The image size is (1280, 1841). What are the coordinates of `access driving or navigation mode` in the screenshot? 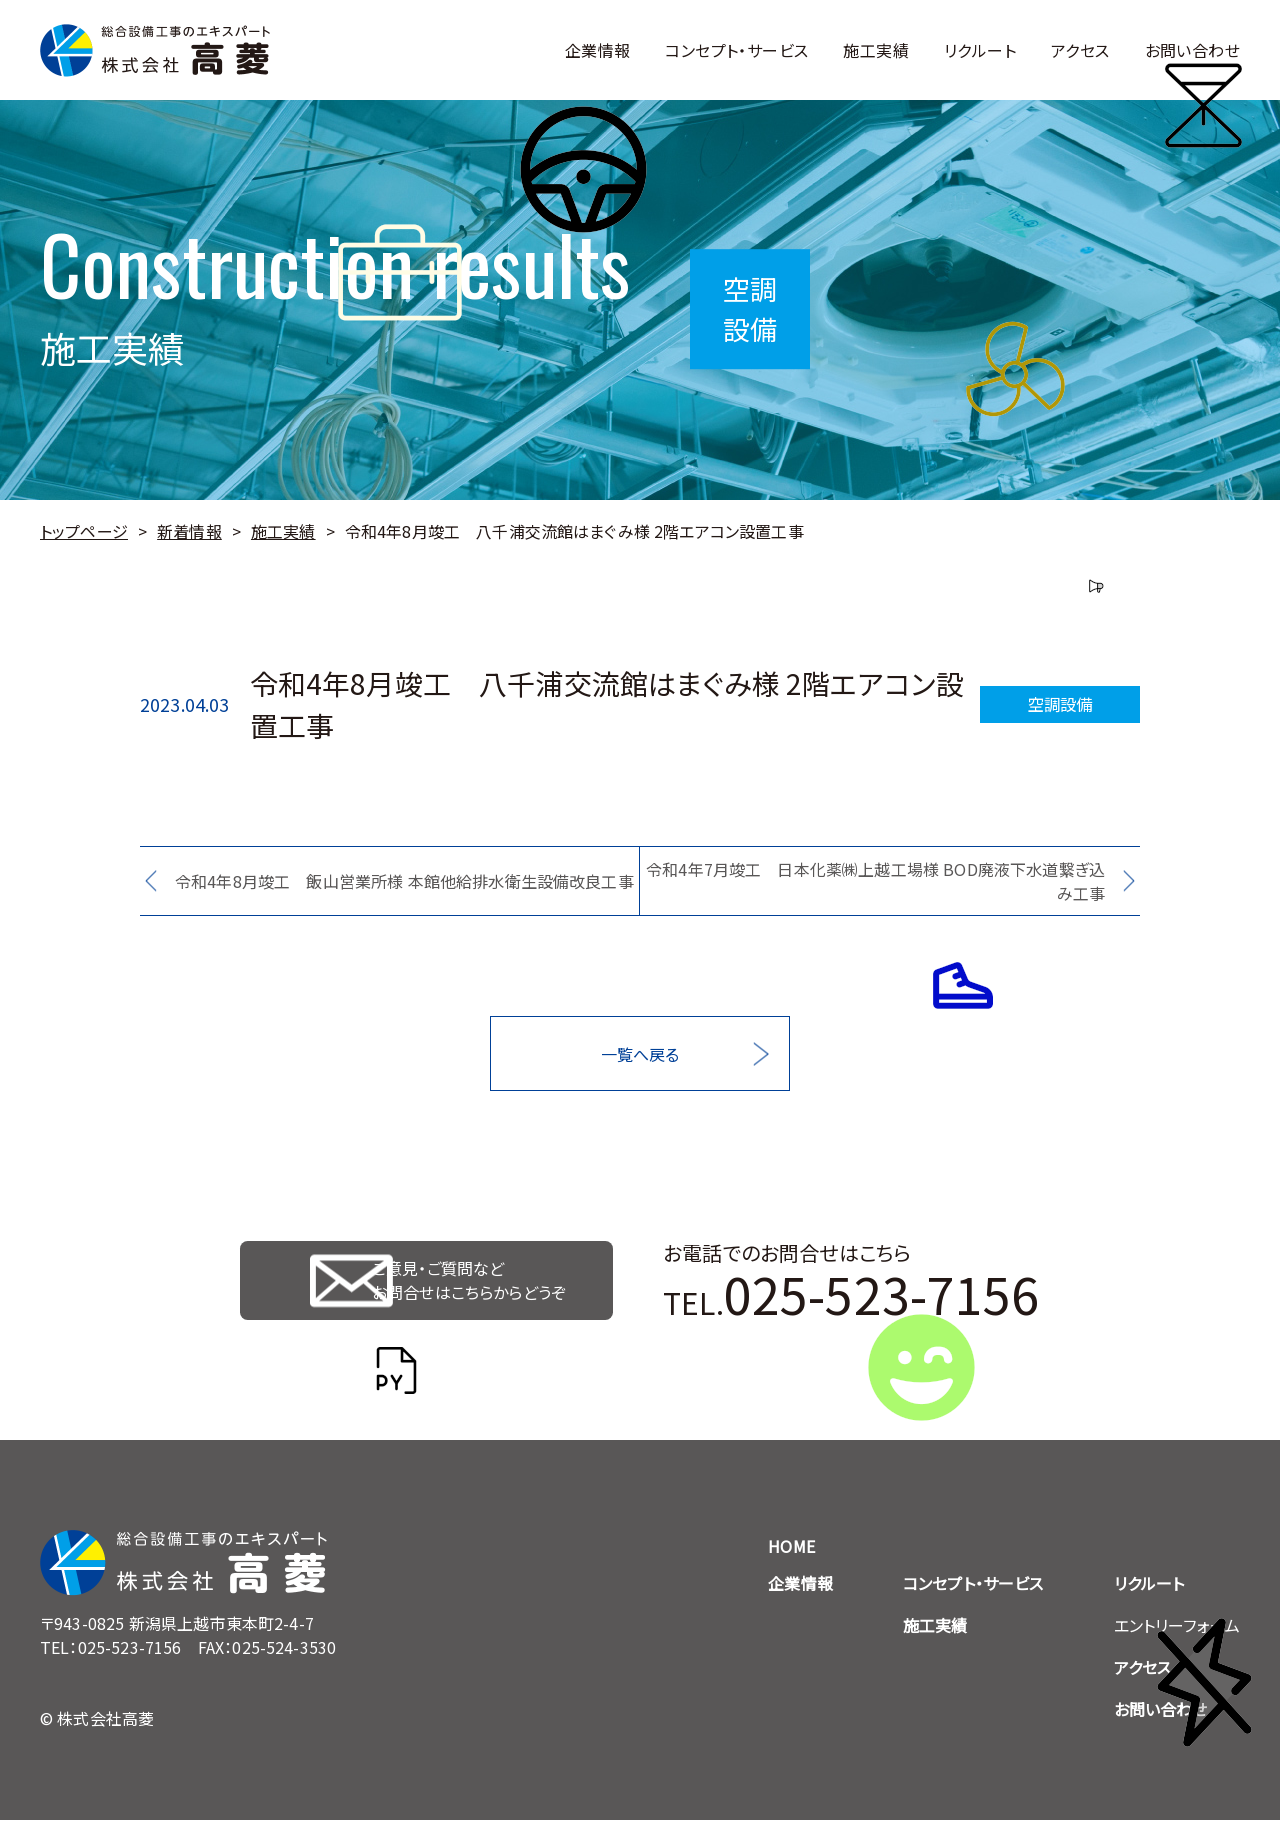 It's located at (583, 169).